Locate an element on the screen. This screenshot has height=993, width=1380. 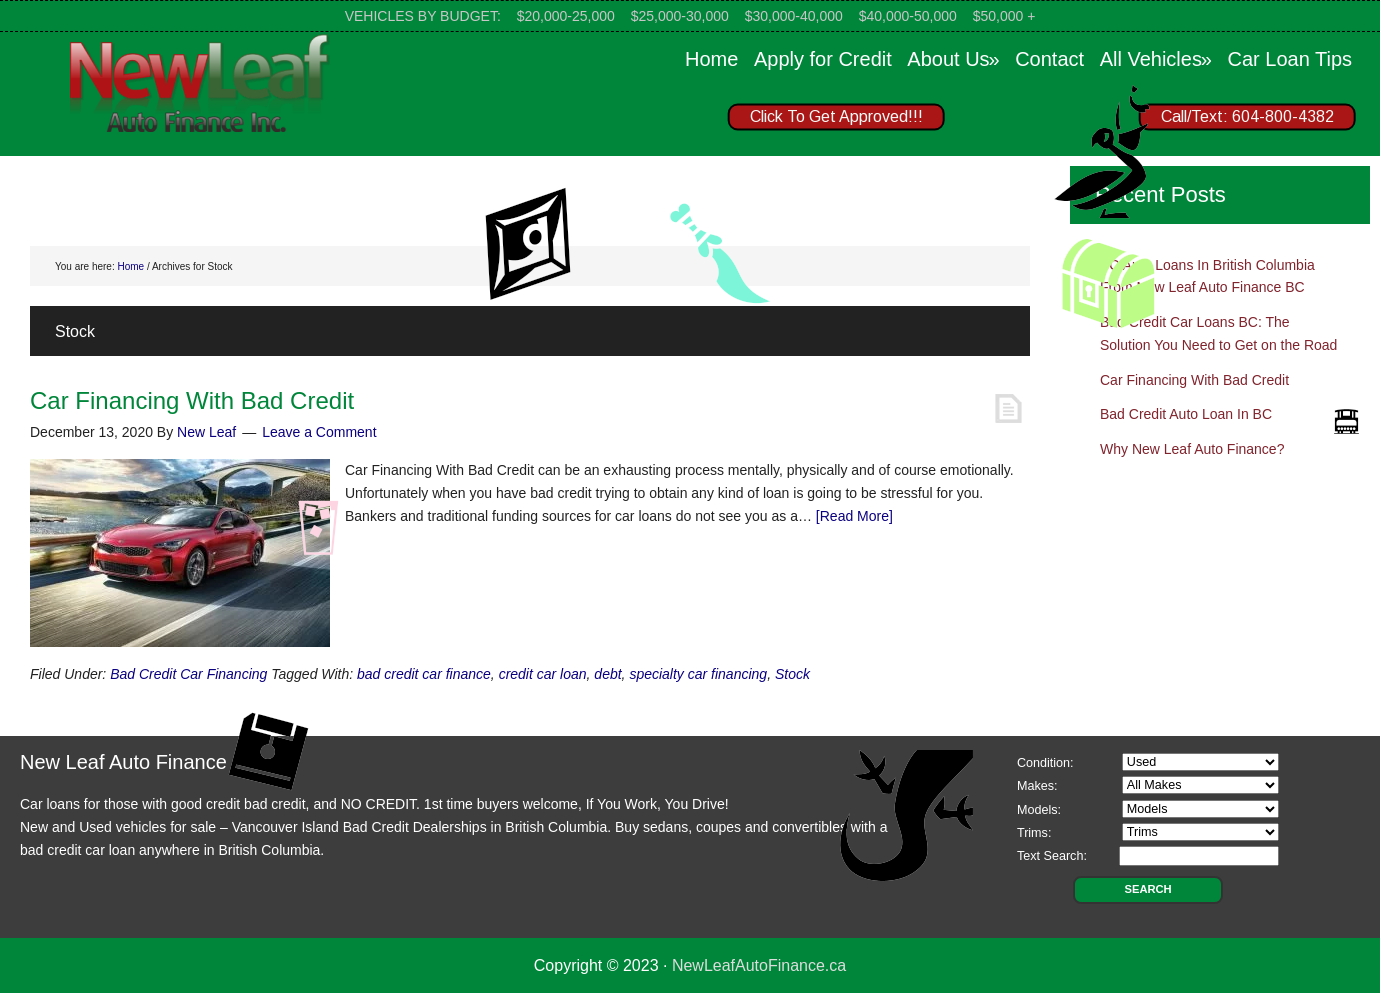
pelican character or mascot in a game is located at coordinates (1107, 151).